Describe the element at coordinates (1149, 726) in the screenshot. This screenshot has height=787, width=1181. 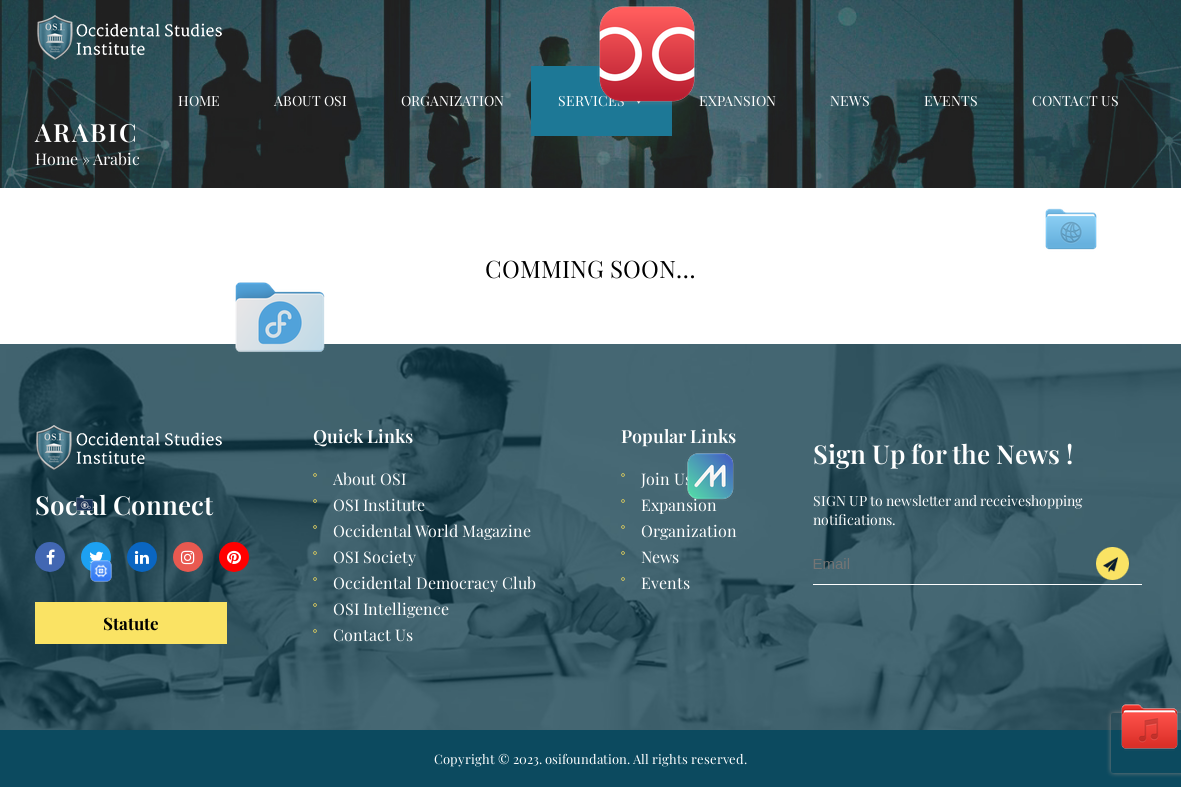
I see `open your music files folder` at that location.